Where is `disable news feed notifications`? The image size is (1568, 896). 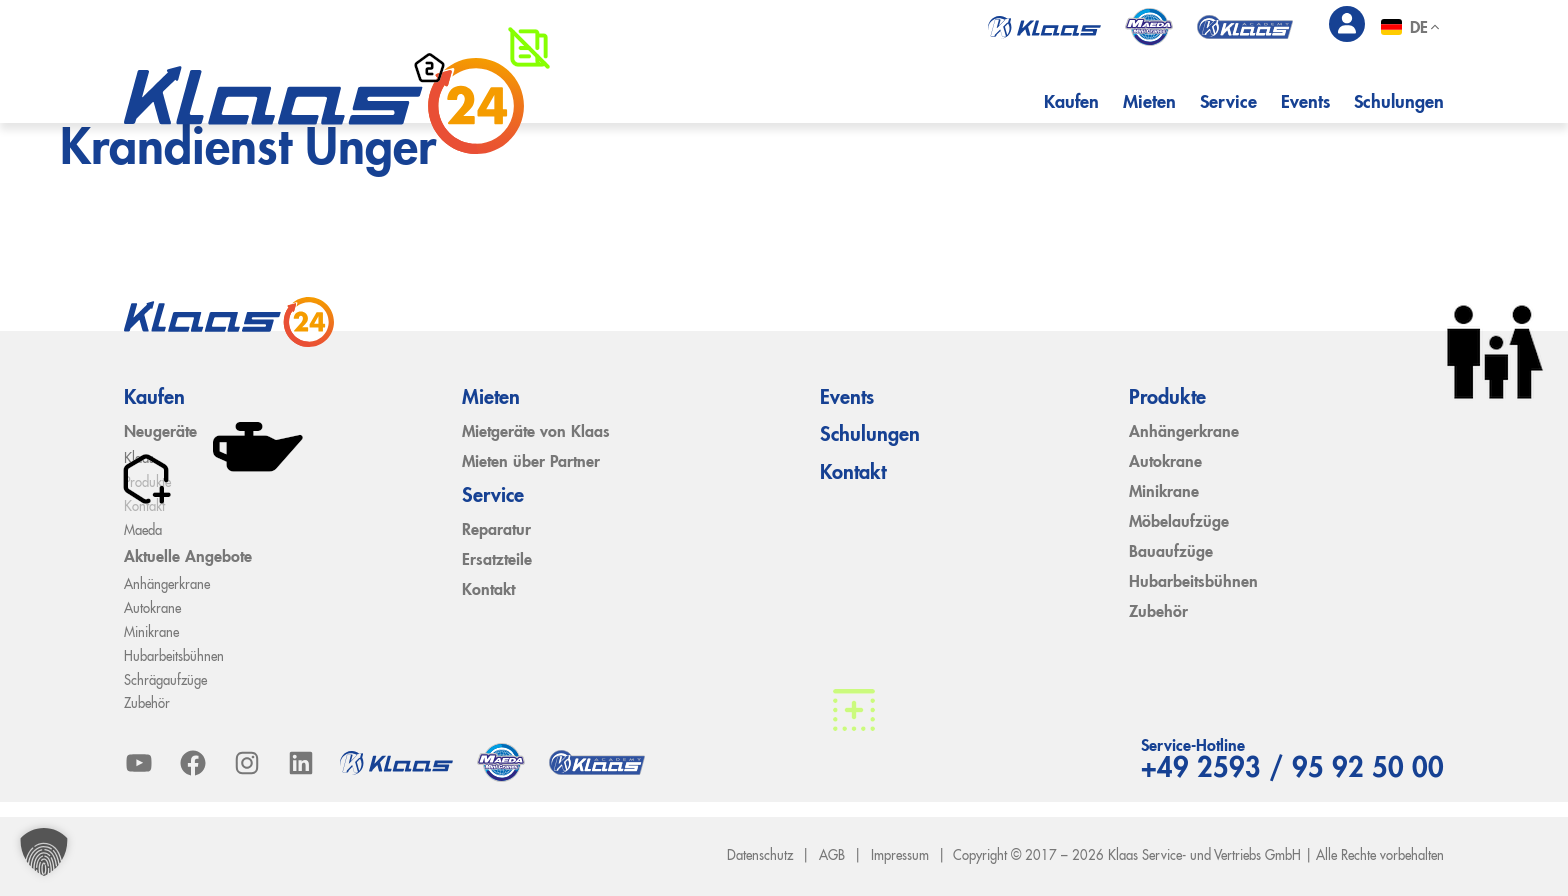 disable news feed notifications is located at coordinates (529, 48).